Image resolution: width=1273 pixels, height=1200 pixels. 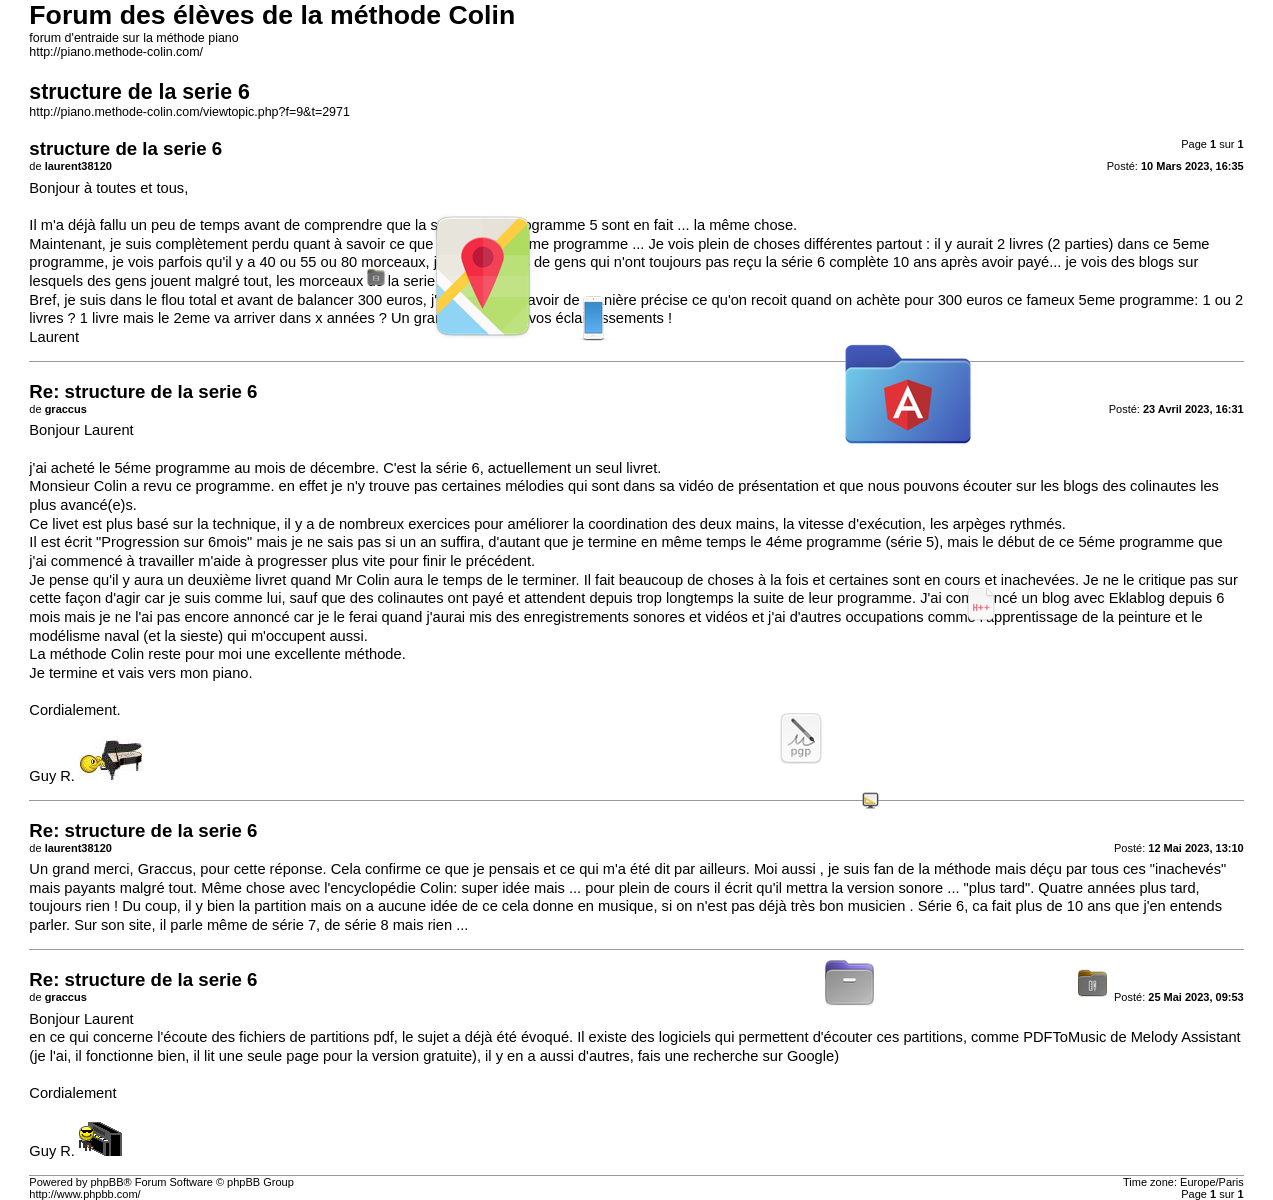 I want to click on open your videos folder, so click(x=376, y=277).